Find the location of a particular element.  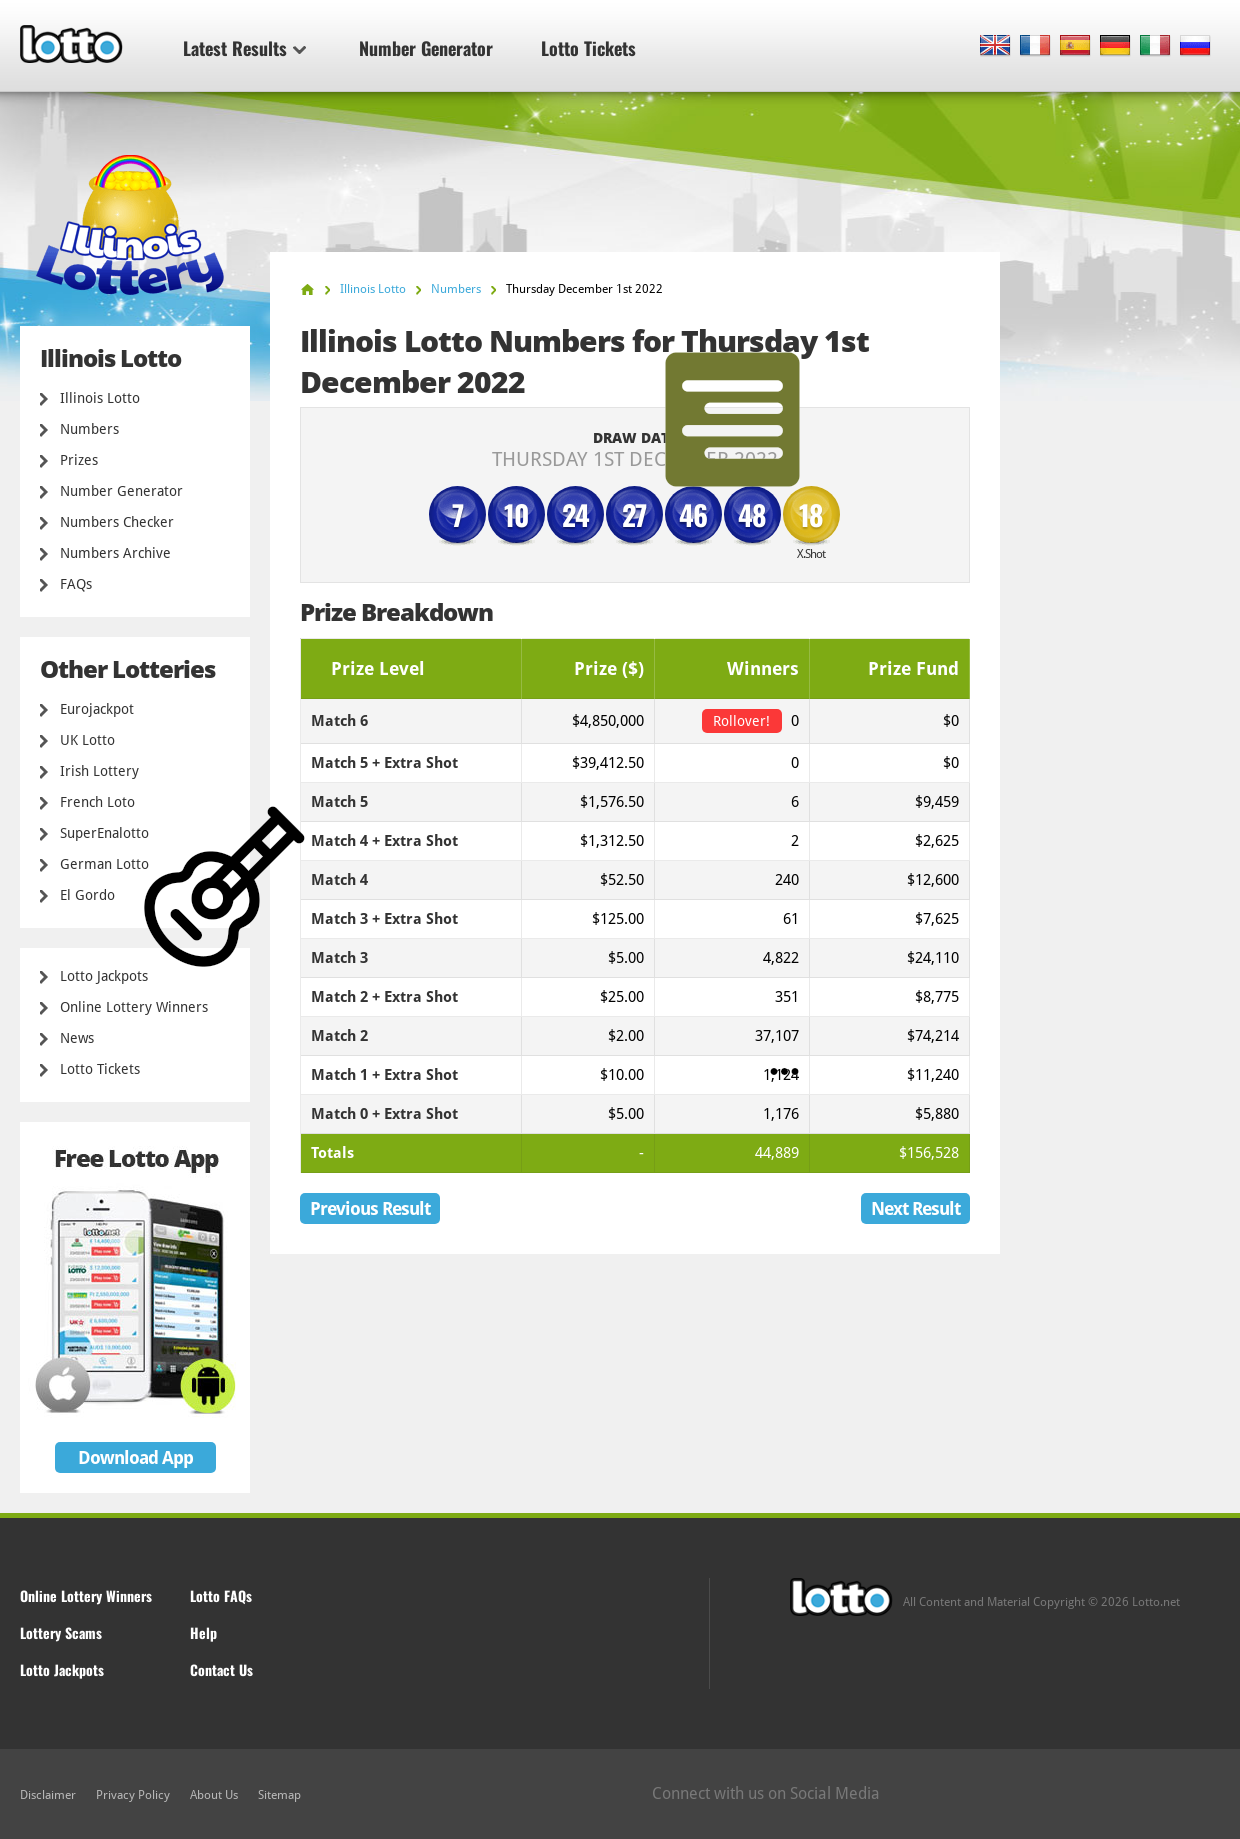

access music or instrument features is located at coordinates (223, 888).